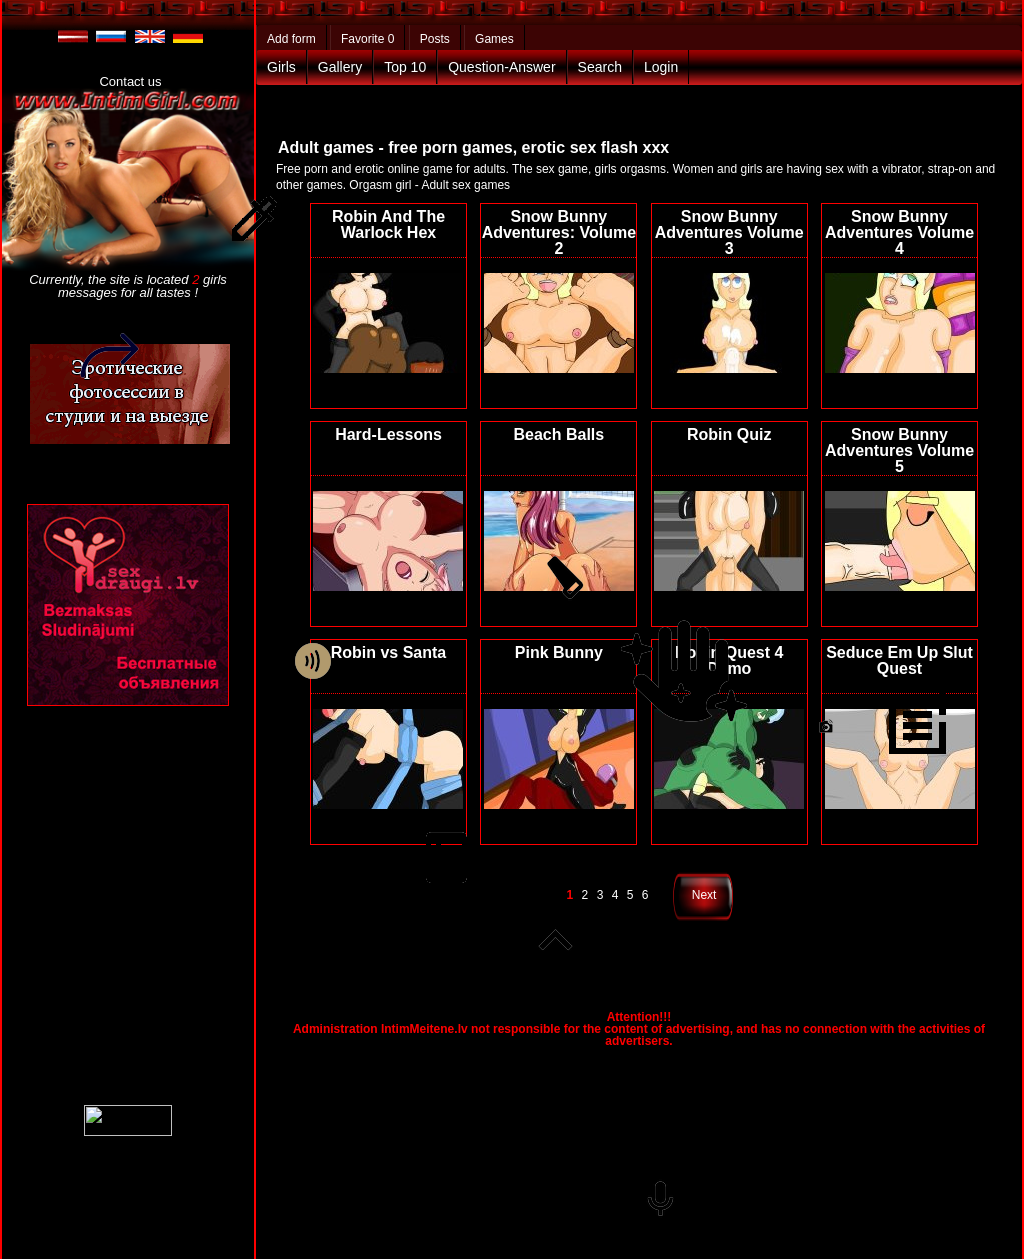 The image size is (1024, 1259). Describe the element at coordinates (109, 355) in the screenshot. I see `share or forward content` at that location.